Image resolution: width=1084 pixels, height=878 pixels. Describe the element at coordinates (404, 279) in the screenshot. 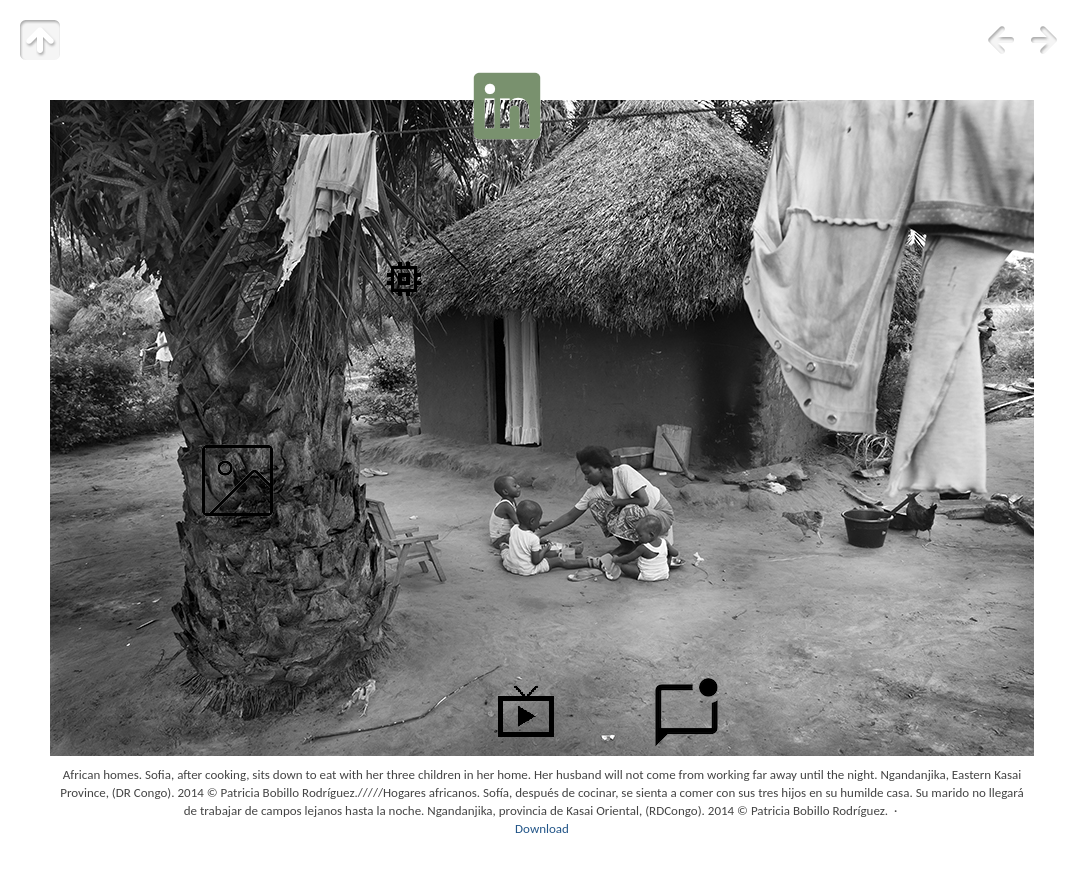

I see `view device memory or RAM usage` at that location.